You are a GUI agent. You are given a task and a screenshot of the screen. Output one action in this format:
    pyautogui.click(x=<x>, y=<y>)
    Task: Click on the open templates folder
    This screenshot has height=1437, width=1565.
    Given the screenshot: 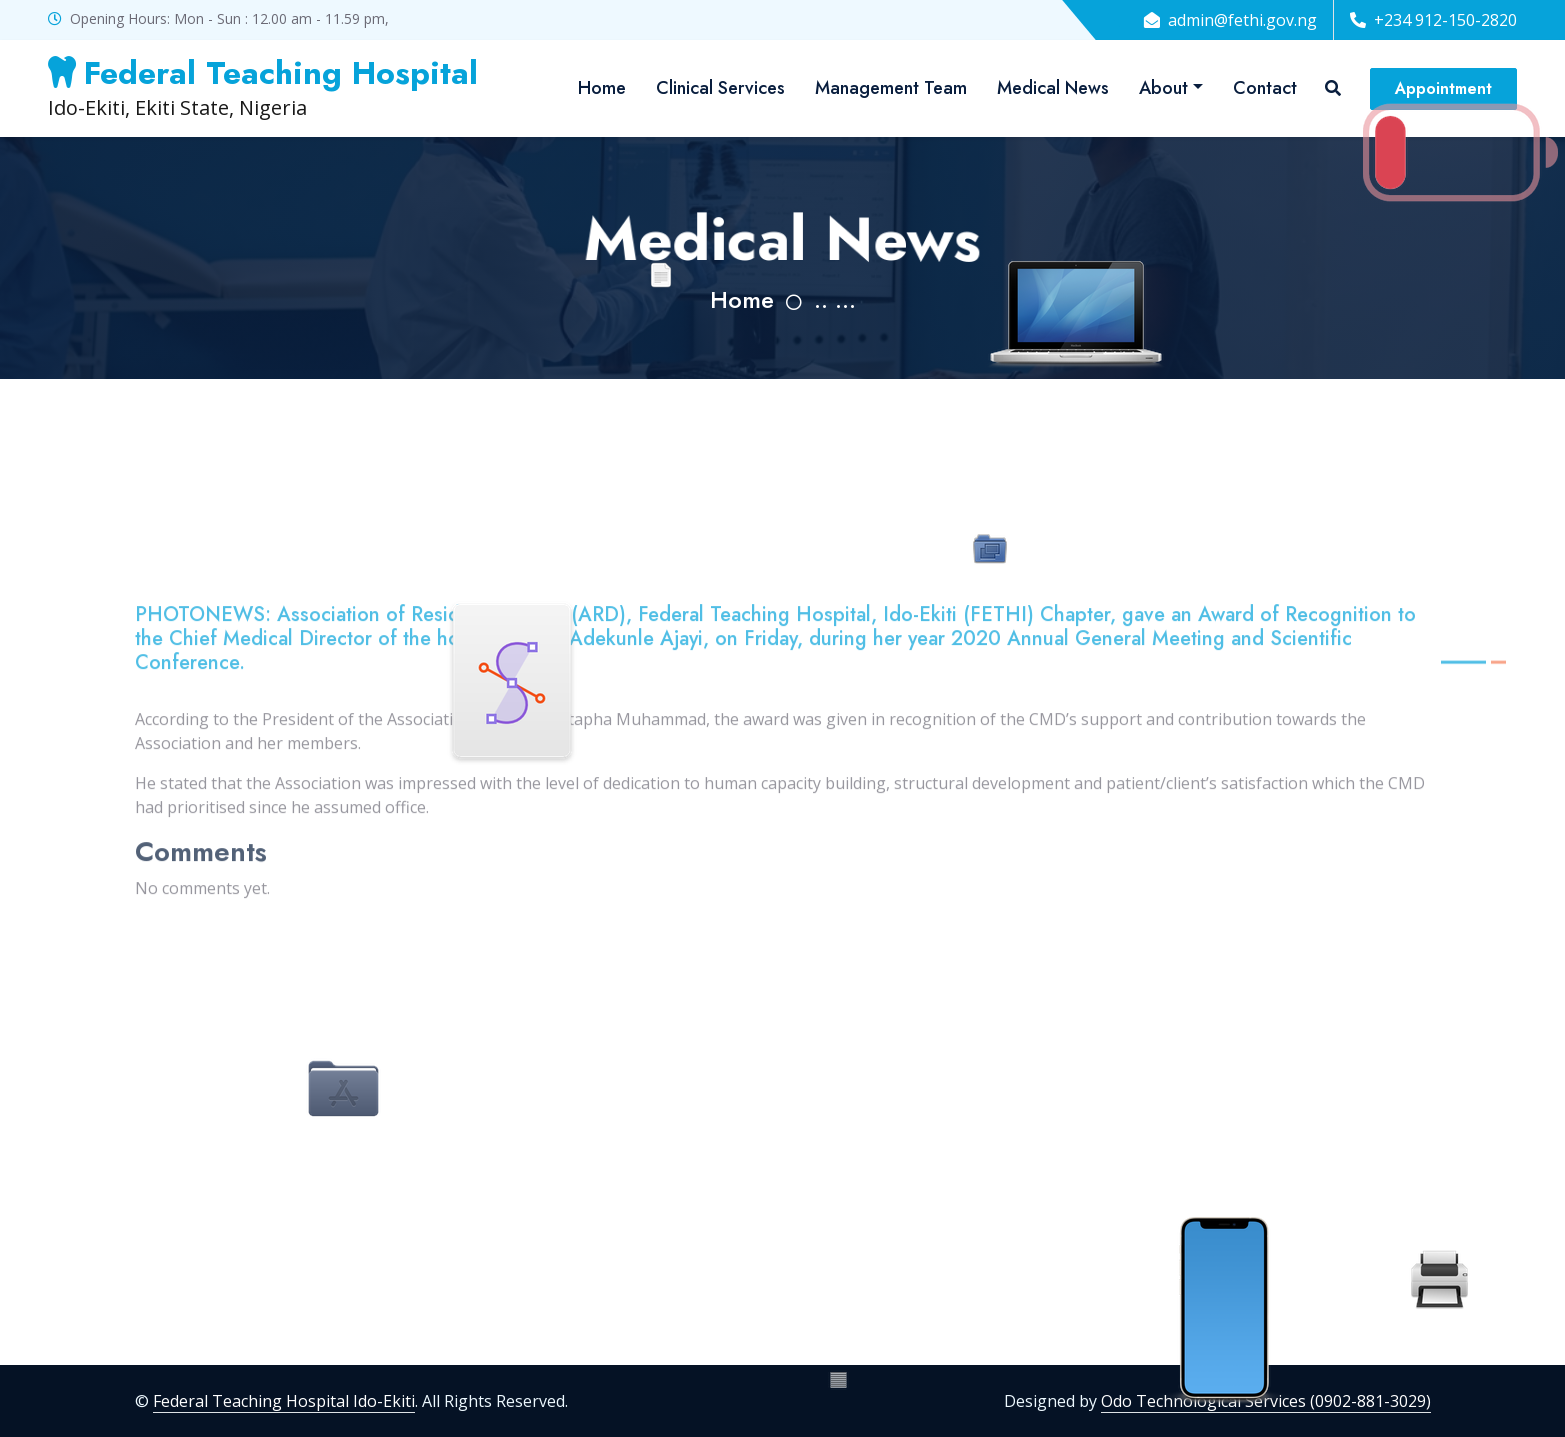 What is the action you would take?
    pyautogui.click(x=343, y=1088)
    